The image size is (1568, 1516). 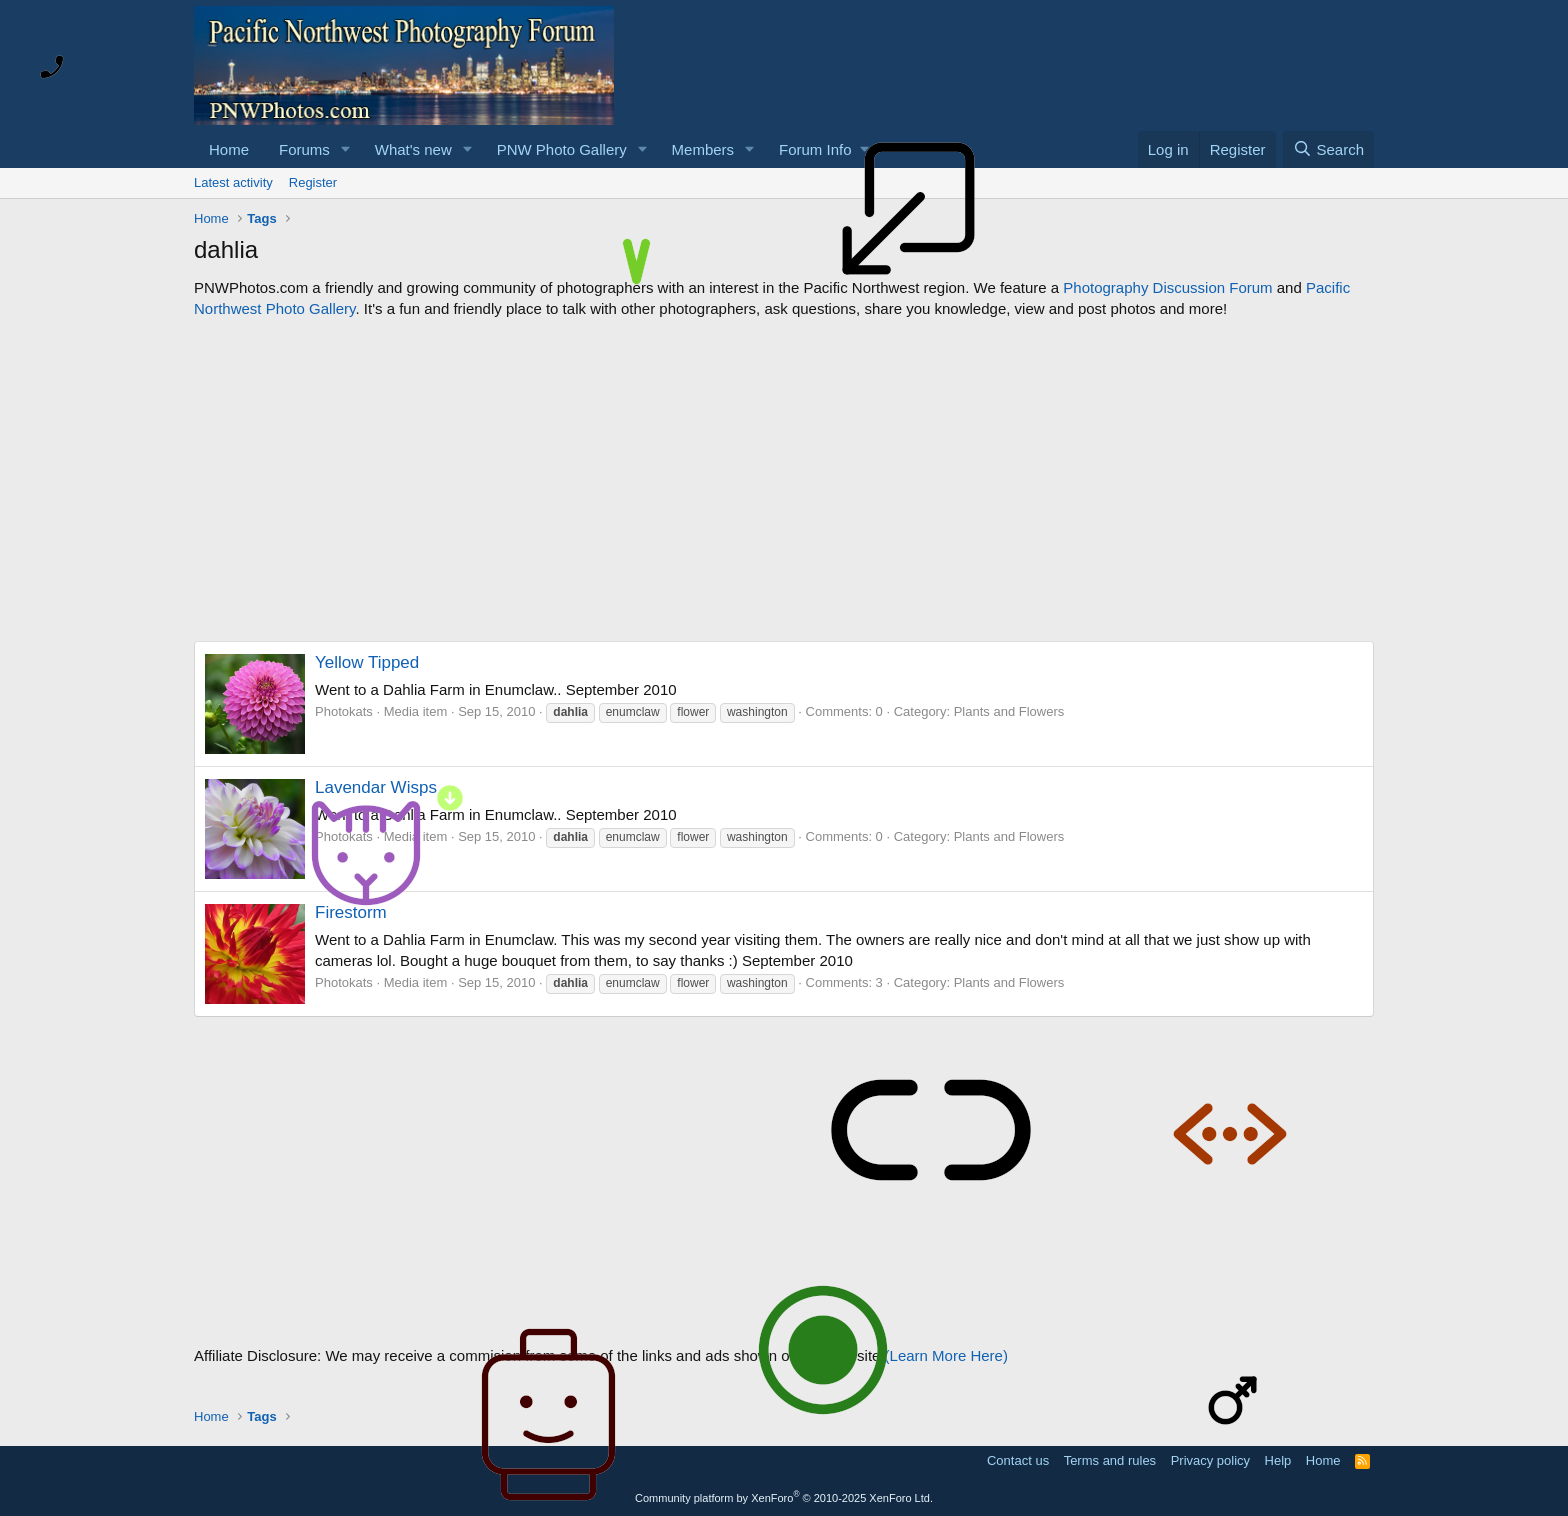 What do you see at coordinates (823, 1350) in the screenshot?
I see `a selected radio button option` at bounding box center [823, 1350].